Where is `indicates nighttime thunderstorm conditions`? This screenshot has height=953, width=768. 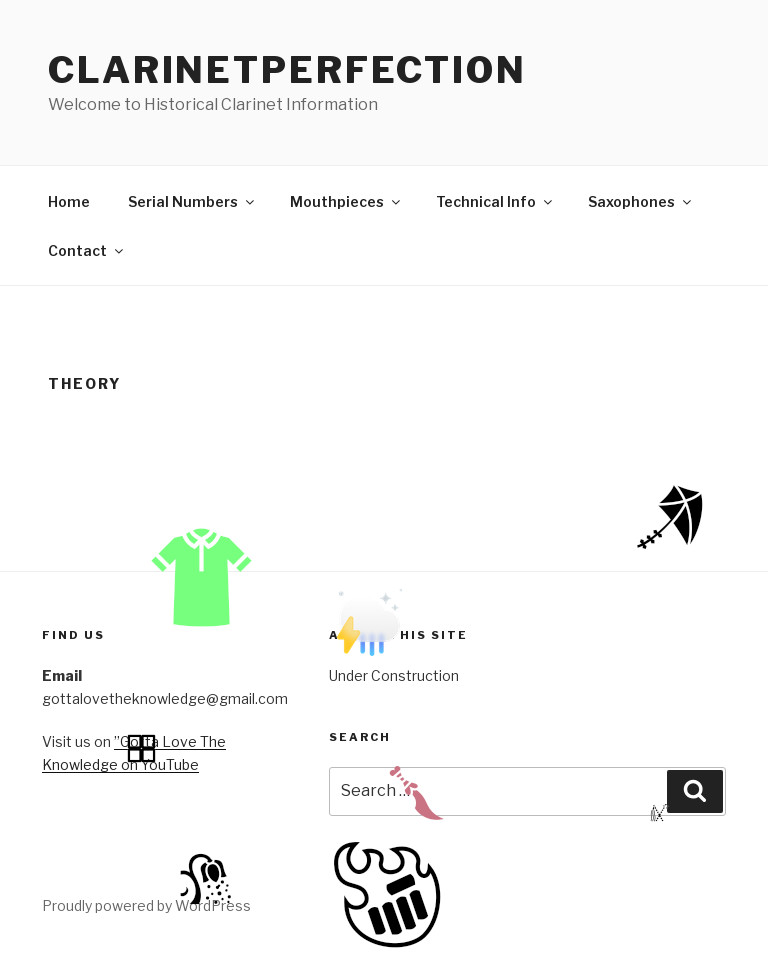 indicates nighttime thunderstorm conditions is located at coordinates (369, 622).